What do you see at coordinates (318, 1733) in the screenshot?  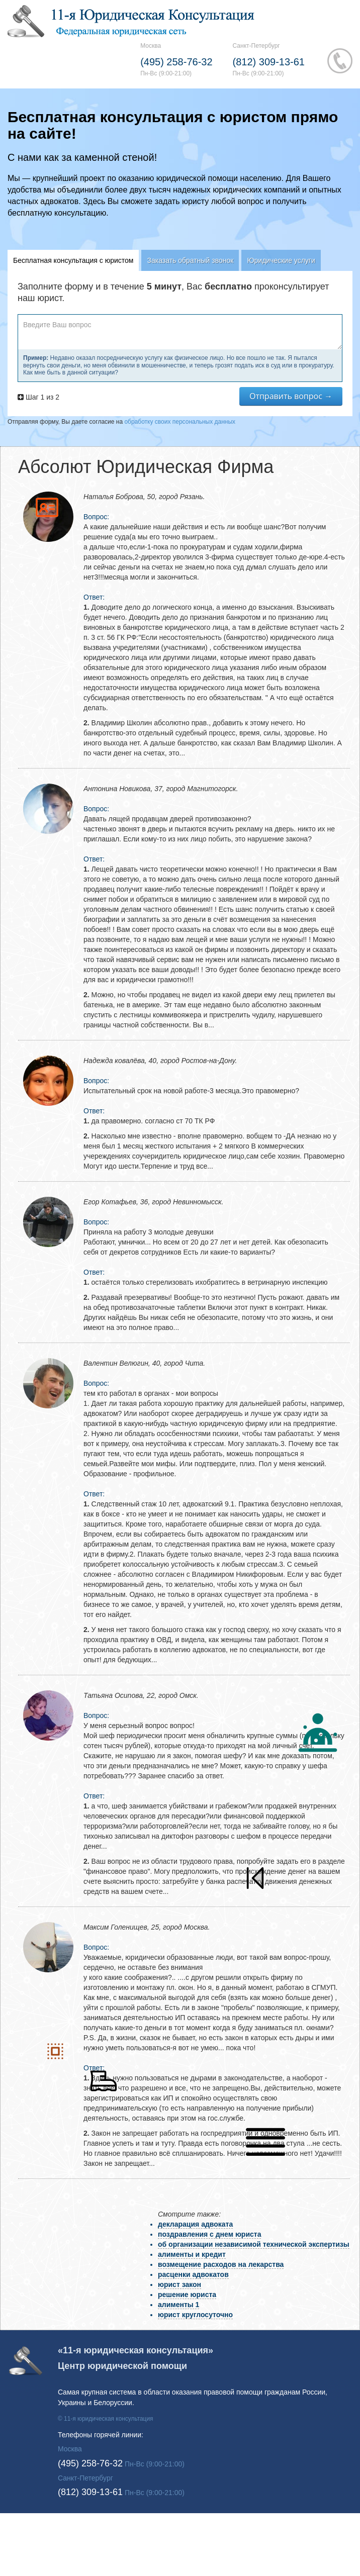 I see `view audience or attendee list` at bounding box center [318, 1733].